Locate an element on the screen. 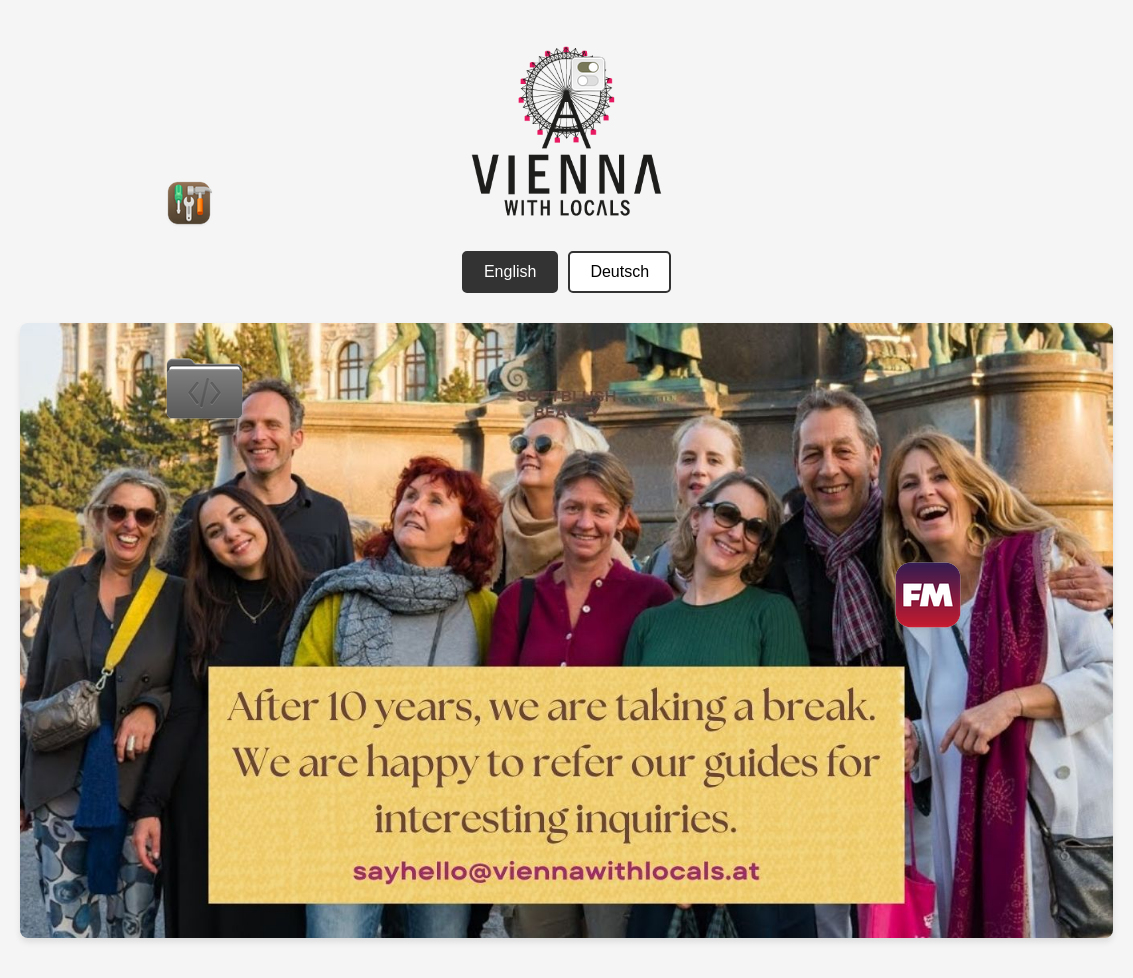  open gnome tweaks settings is located at coordinates (588, 74).